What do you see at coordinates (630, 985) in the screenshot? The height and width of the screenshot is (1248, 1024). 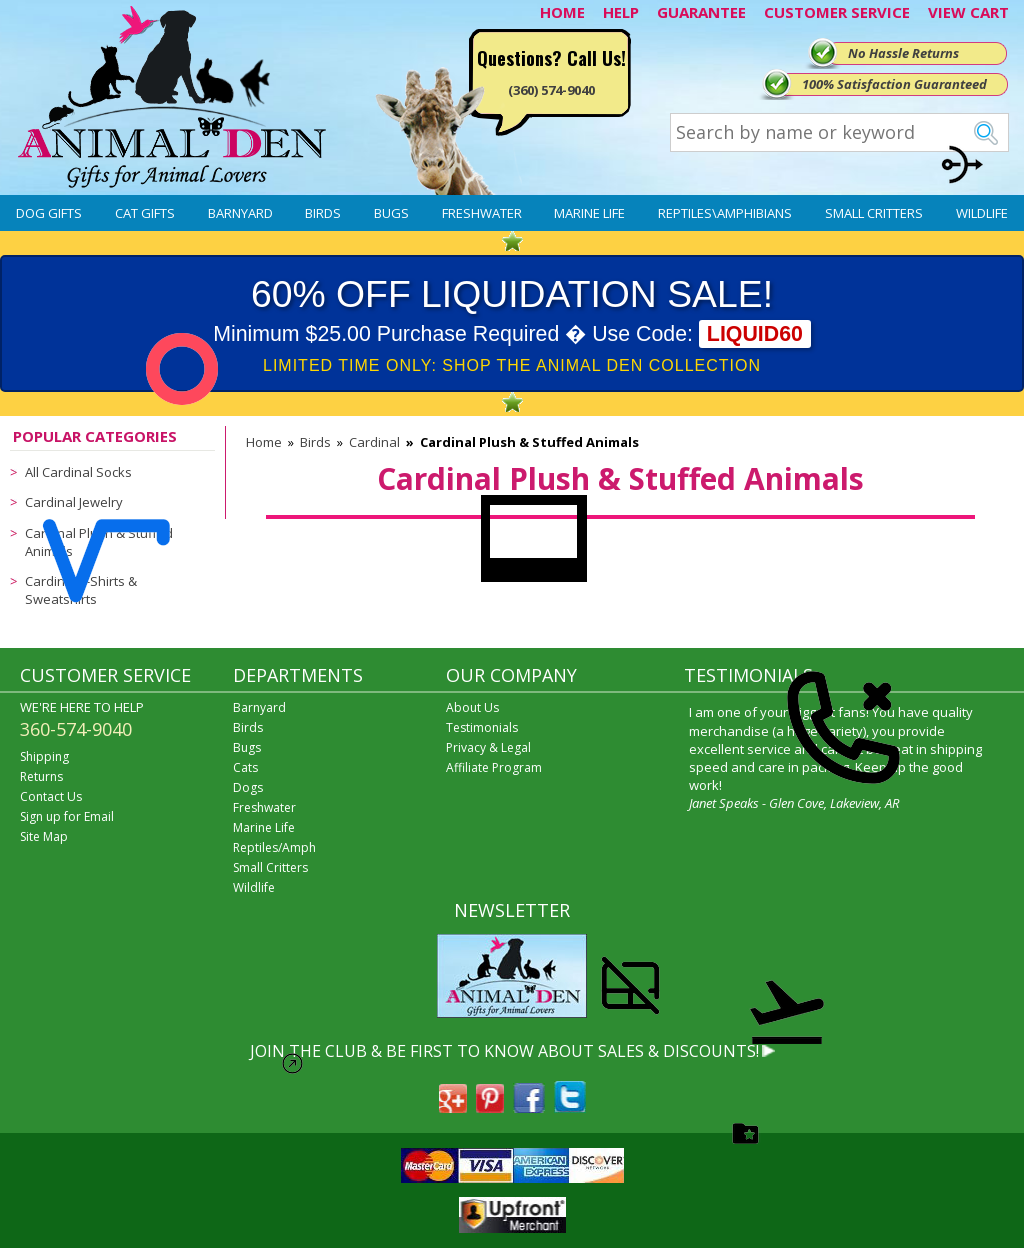 I see `disable touchpad input` at bounding box center [630, 985].